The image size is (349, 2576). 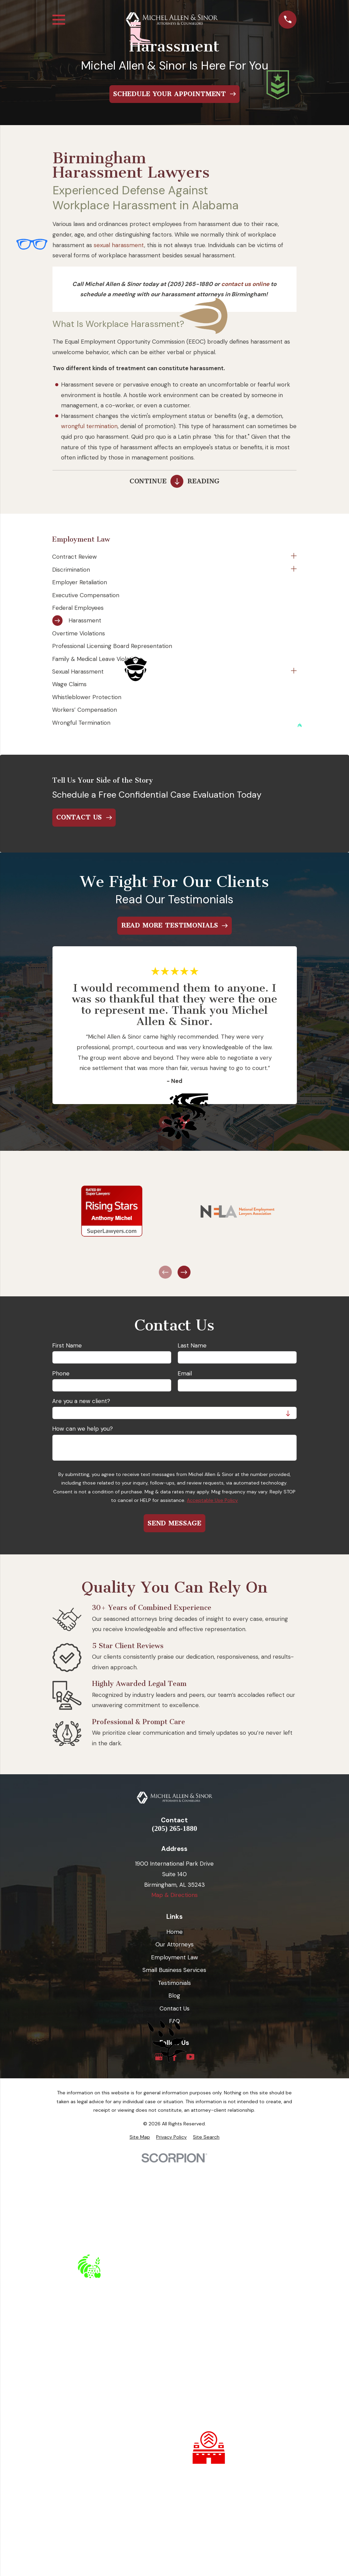 What do you see at coordinates (168, 2040) in the screenshot?
I see `water your plants` at bounding box center [168, 2040].